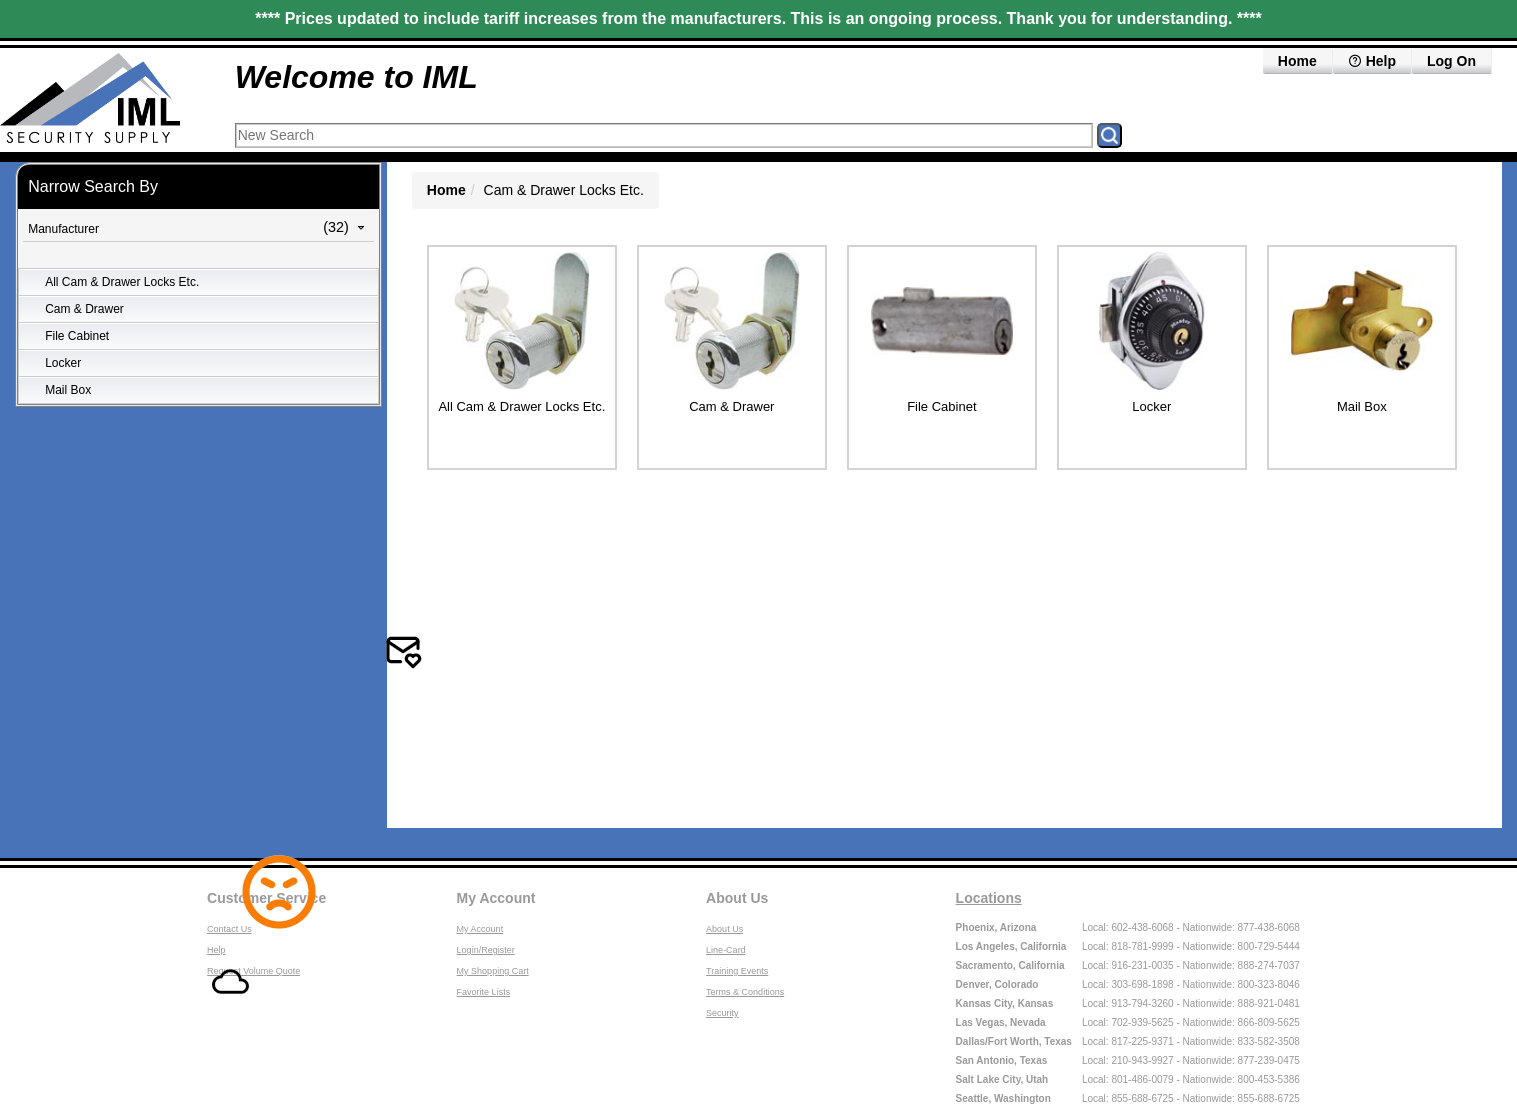 This screenshot has width=1517, height=1110. Describe the element at coordinates (279, 892) in the screenshot. I see `select angry reaction or emoji` at that location.